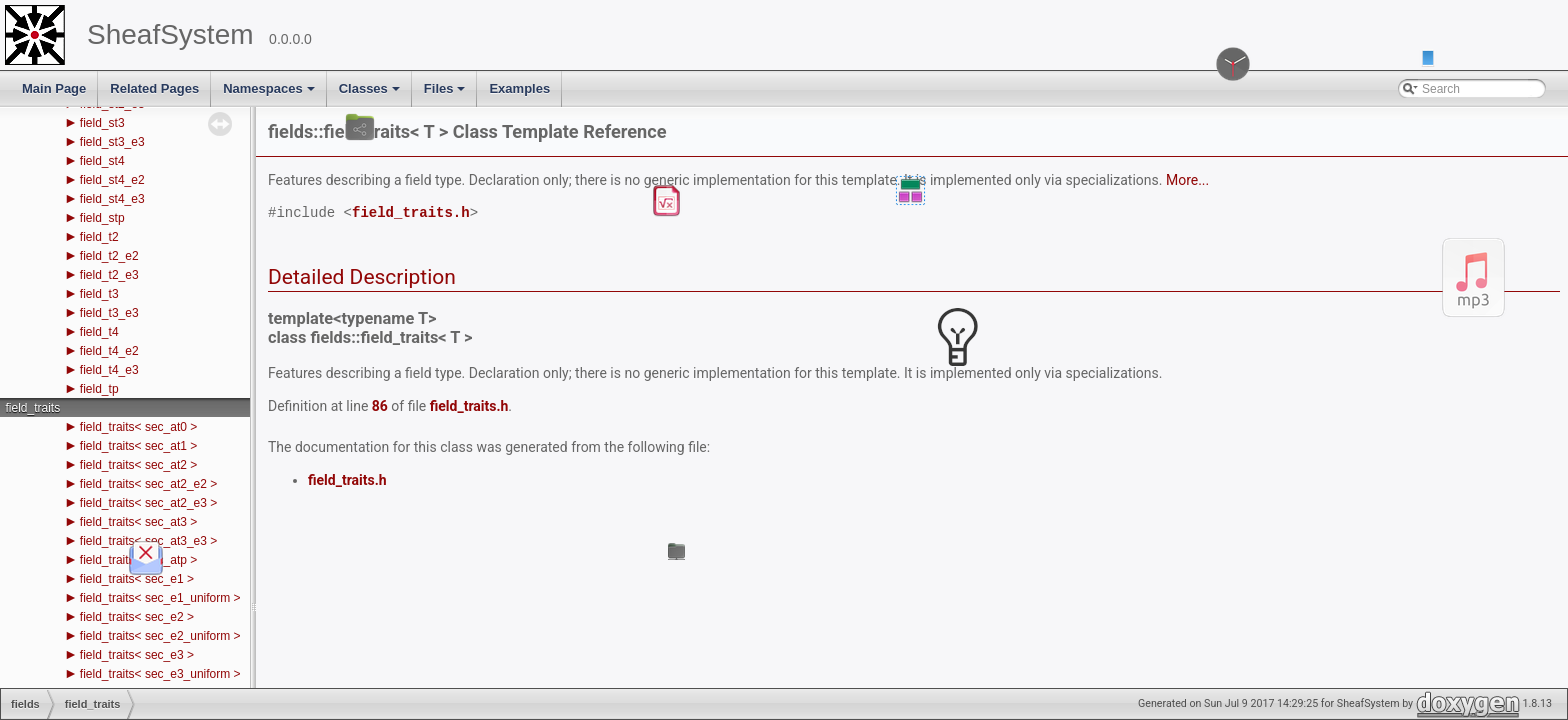 Image resolution: width=1568 pixels, height=720 pixels. Describe the element at coordinates (666, 200) in the screenshot. I see `open a formula template file` at that location.